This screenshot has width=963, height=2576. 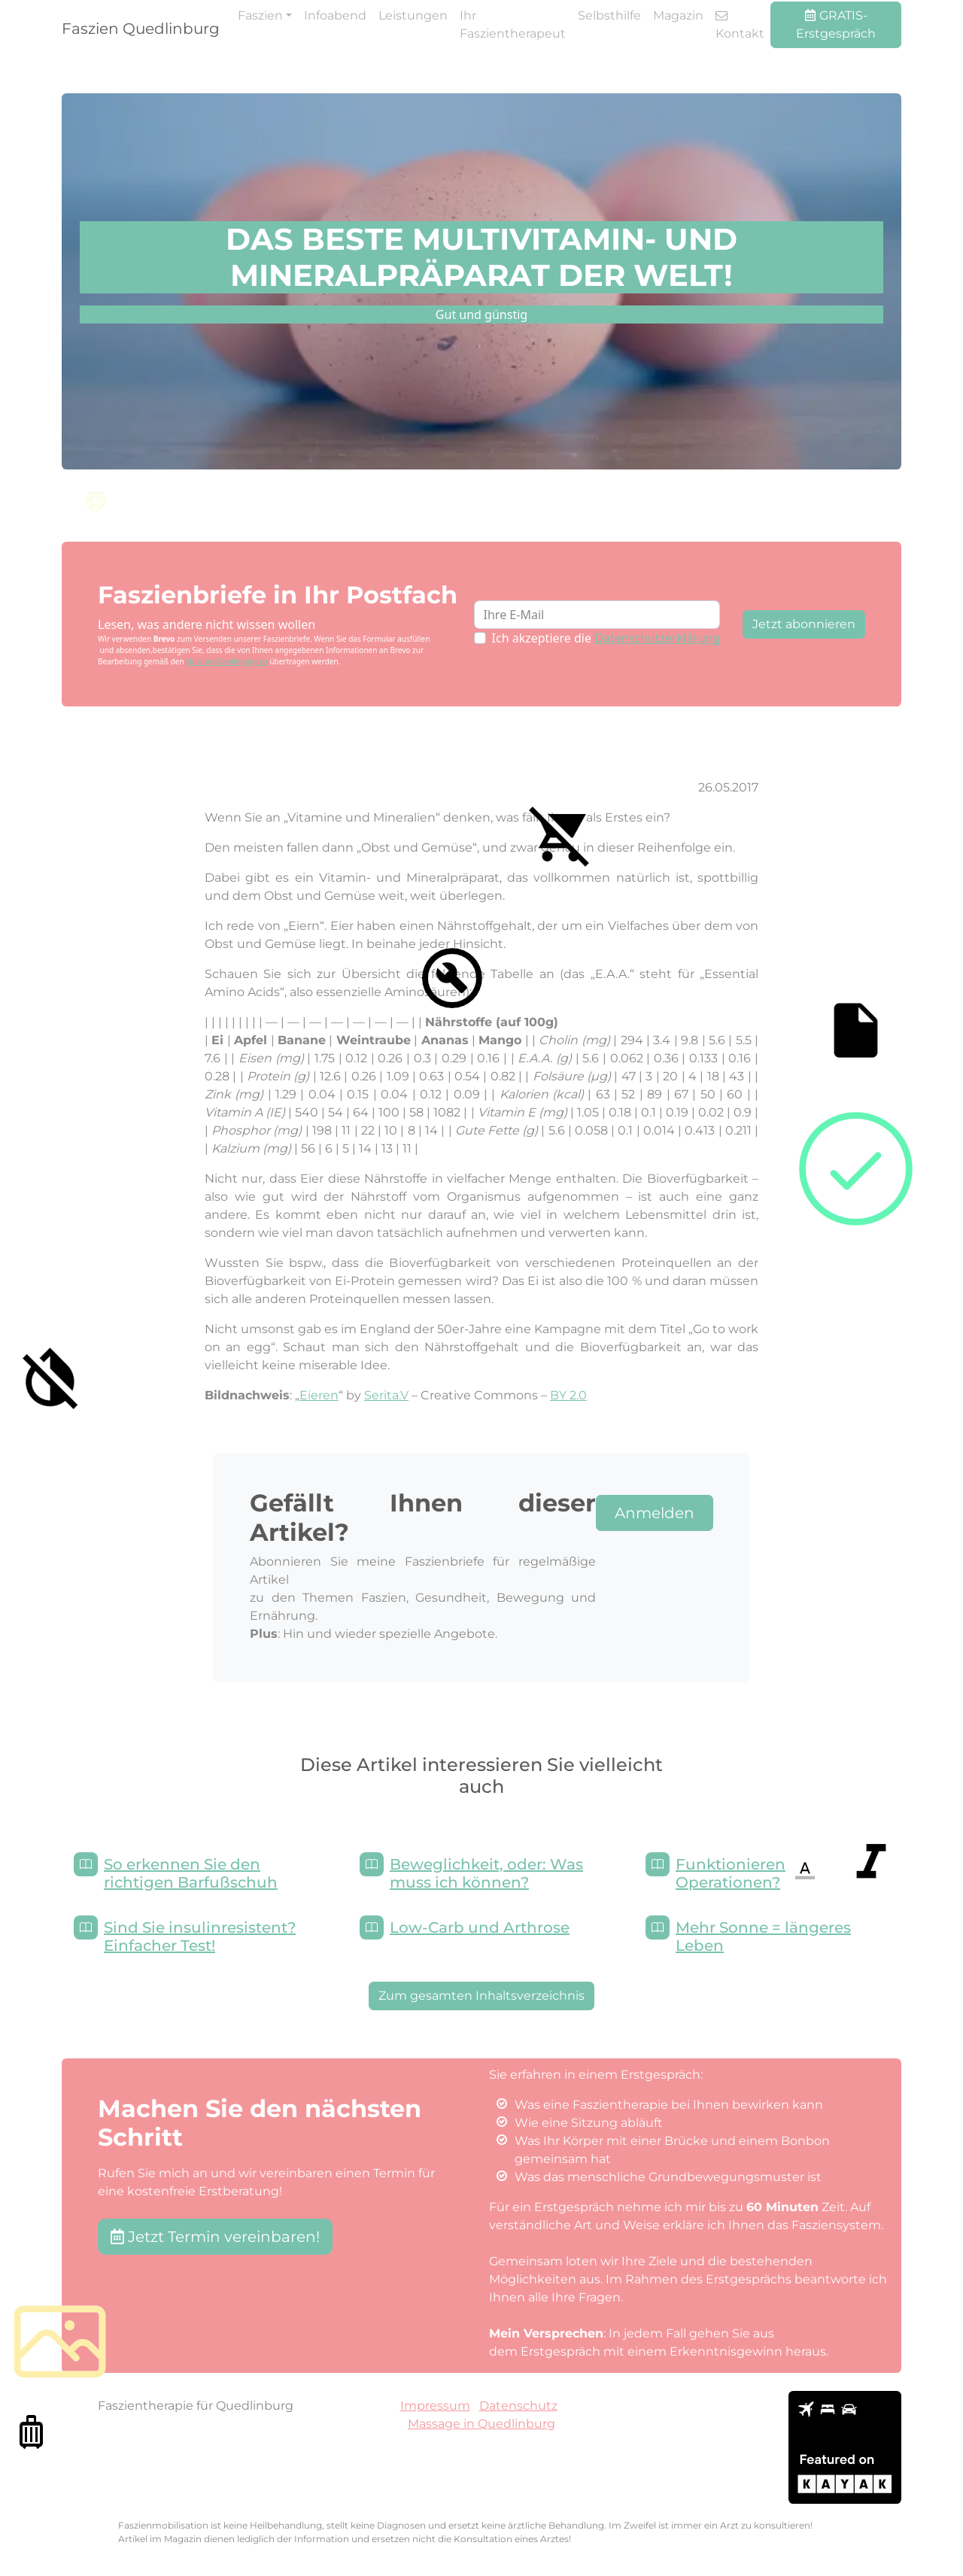 What do you see at coordinates (560, 835) in the screenshot?
I see `remove item from shopping cart` at bounding box center [560, 835].